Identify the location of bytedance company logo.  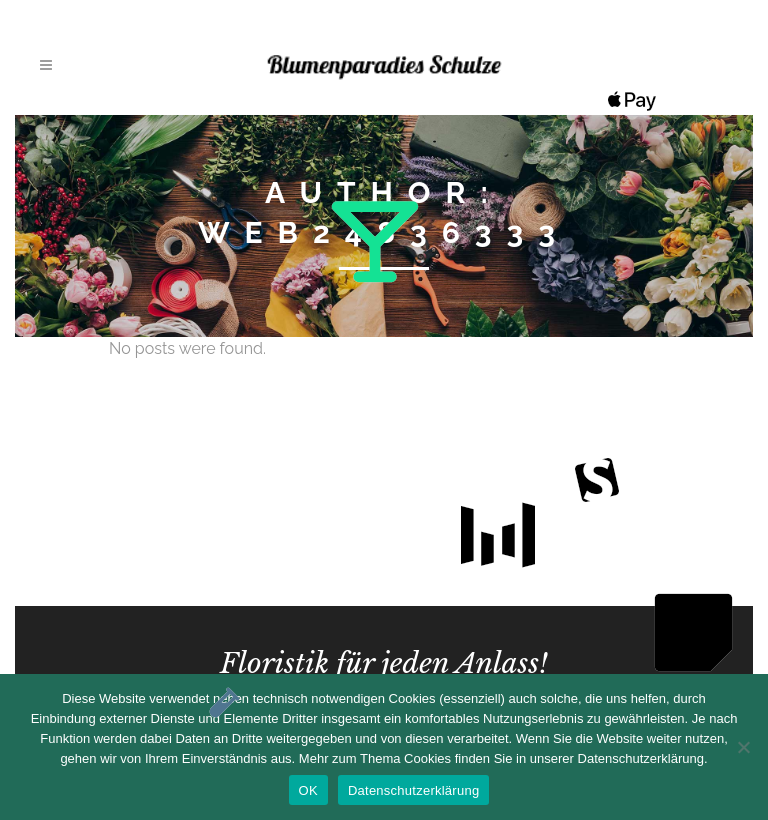
(498, 535).